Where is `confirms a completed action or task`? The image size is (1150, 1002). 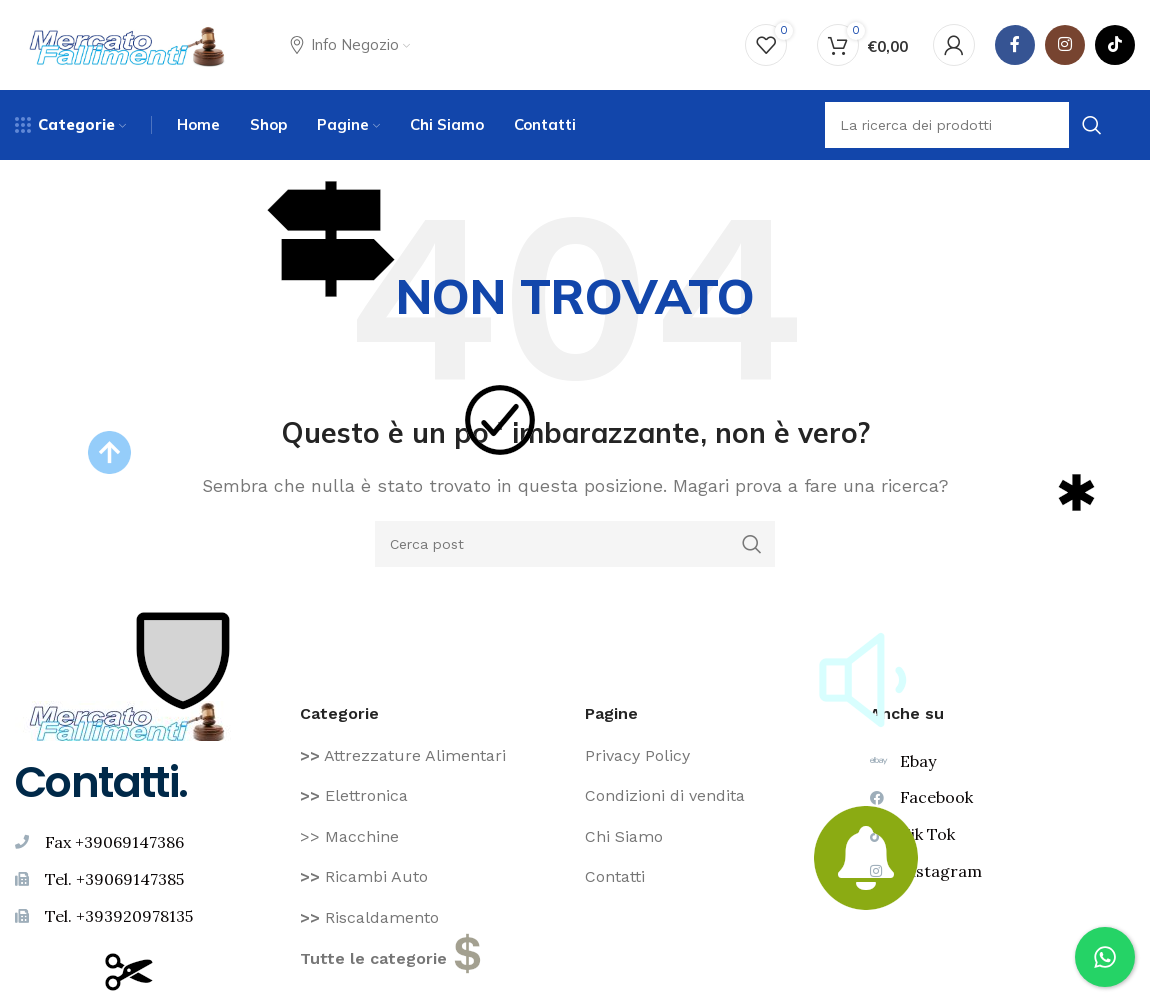 confirms a completed action or task is located at coordinates (500, 420).